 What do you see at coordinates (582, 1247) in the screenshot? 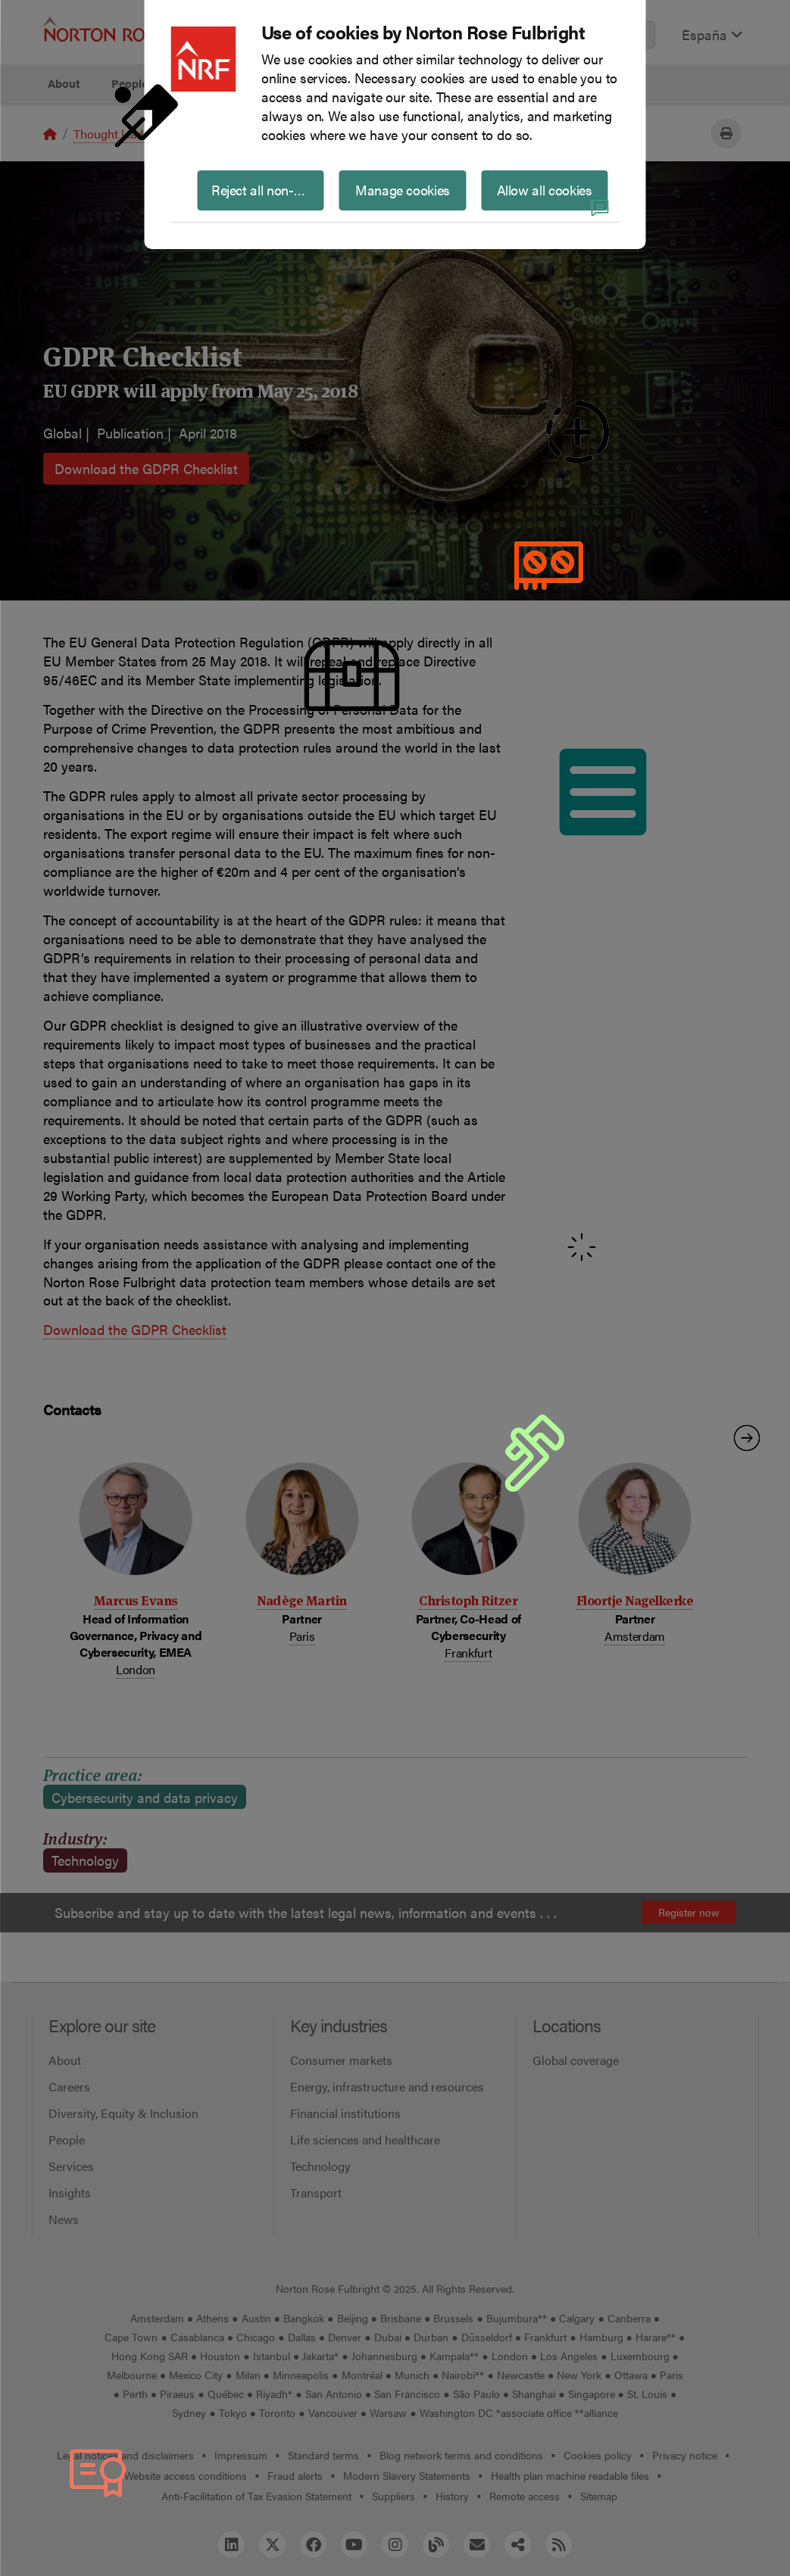
I see `loading content in progress` at bounding box center [582, 1247].